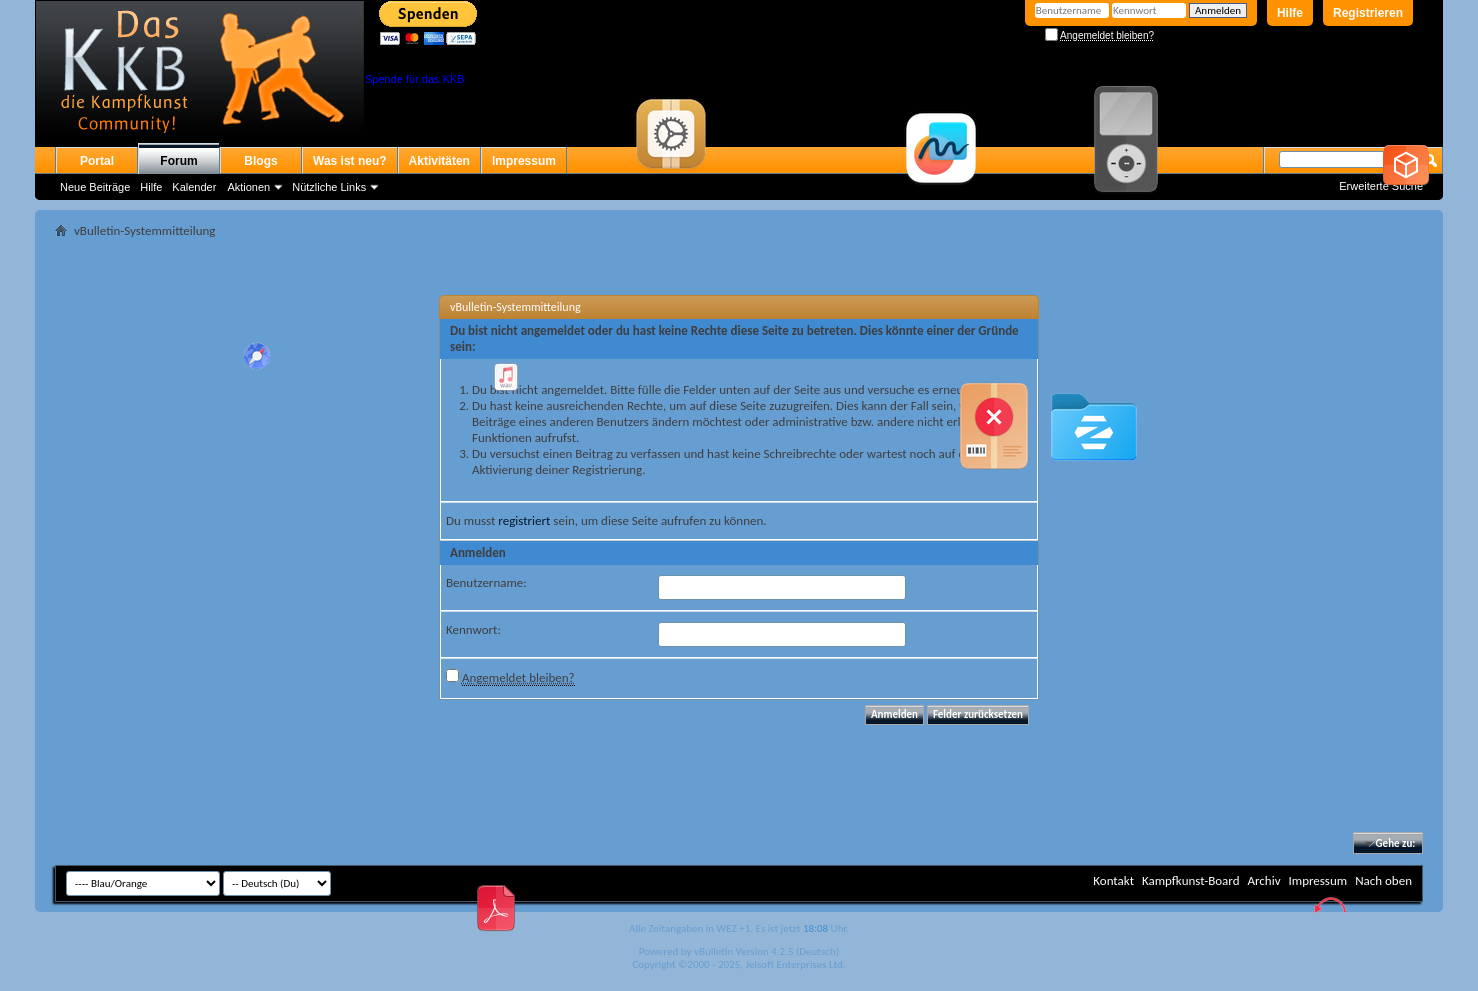 The height and width of the screenshot is (991, 1478). Describe the element at coordinates (257, 356) in the screenshot. I see `launch the web browser app` at that location.